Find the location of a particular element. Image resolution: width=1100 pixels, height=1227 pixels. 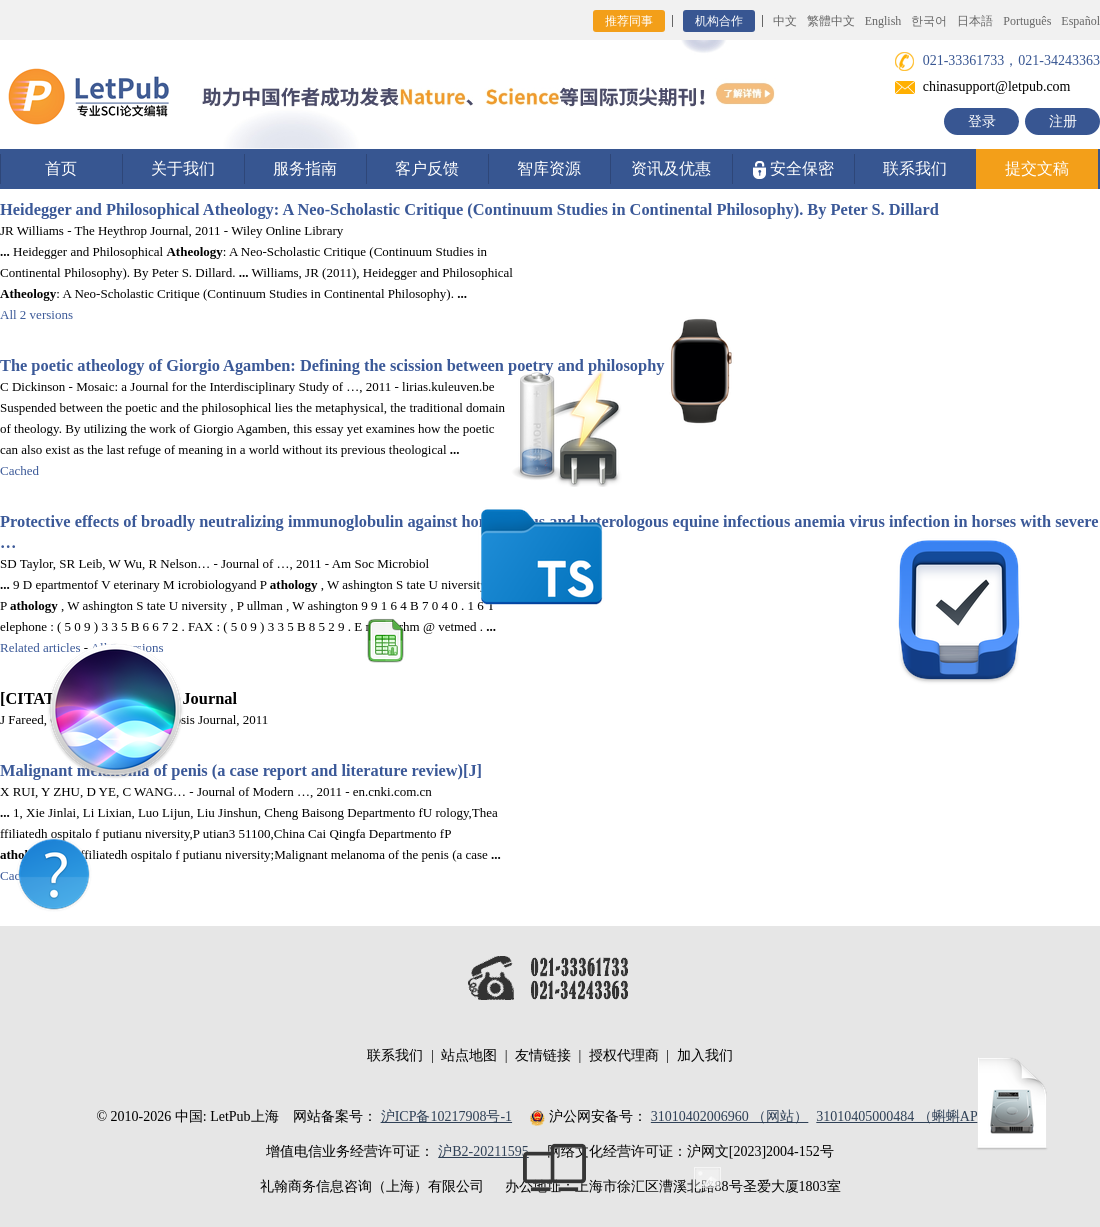

battery low but currently charging is located at coordinates (562, 427).